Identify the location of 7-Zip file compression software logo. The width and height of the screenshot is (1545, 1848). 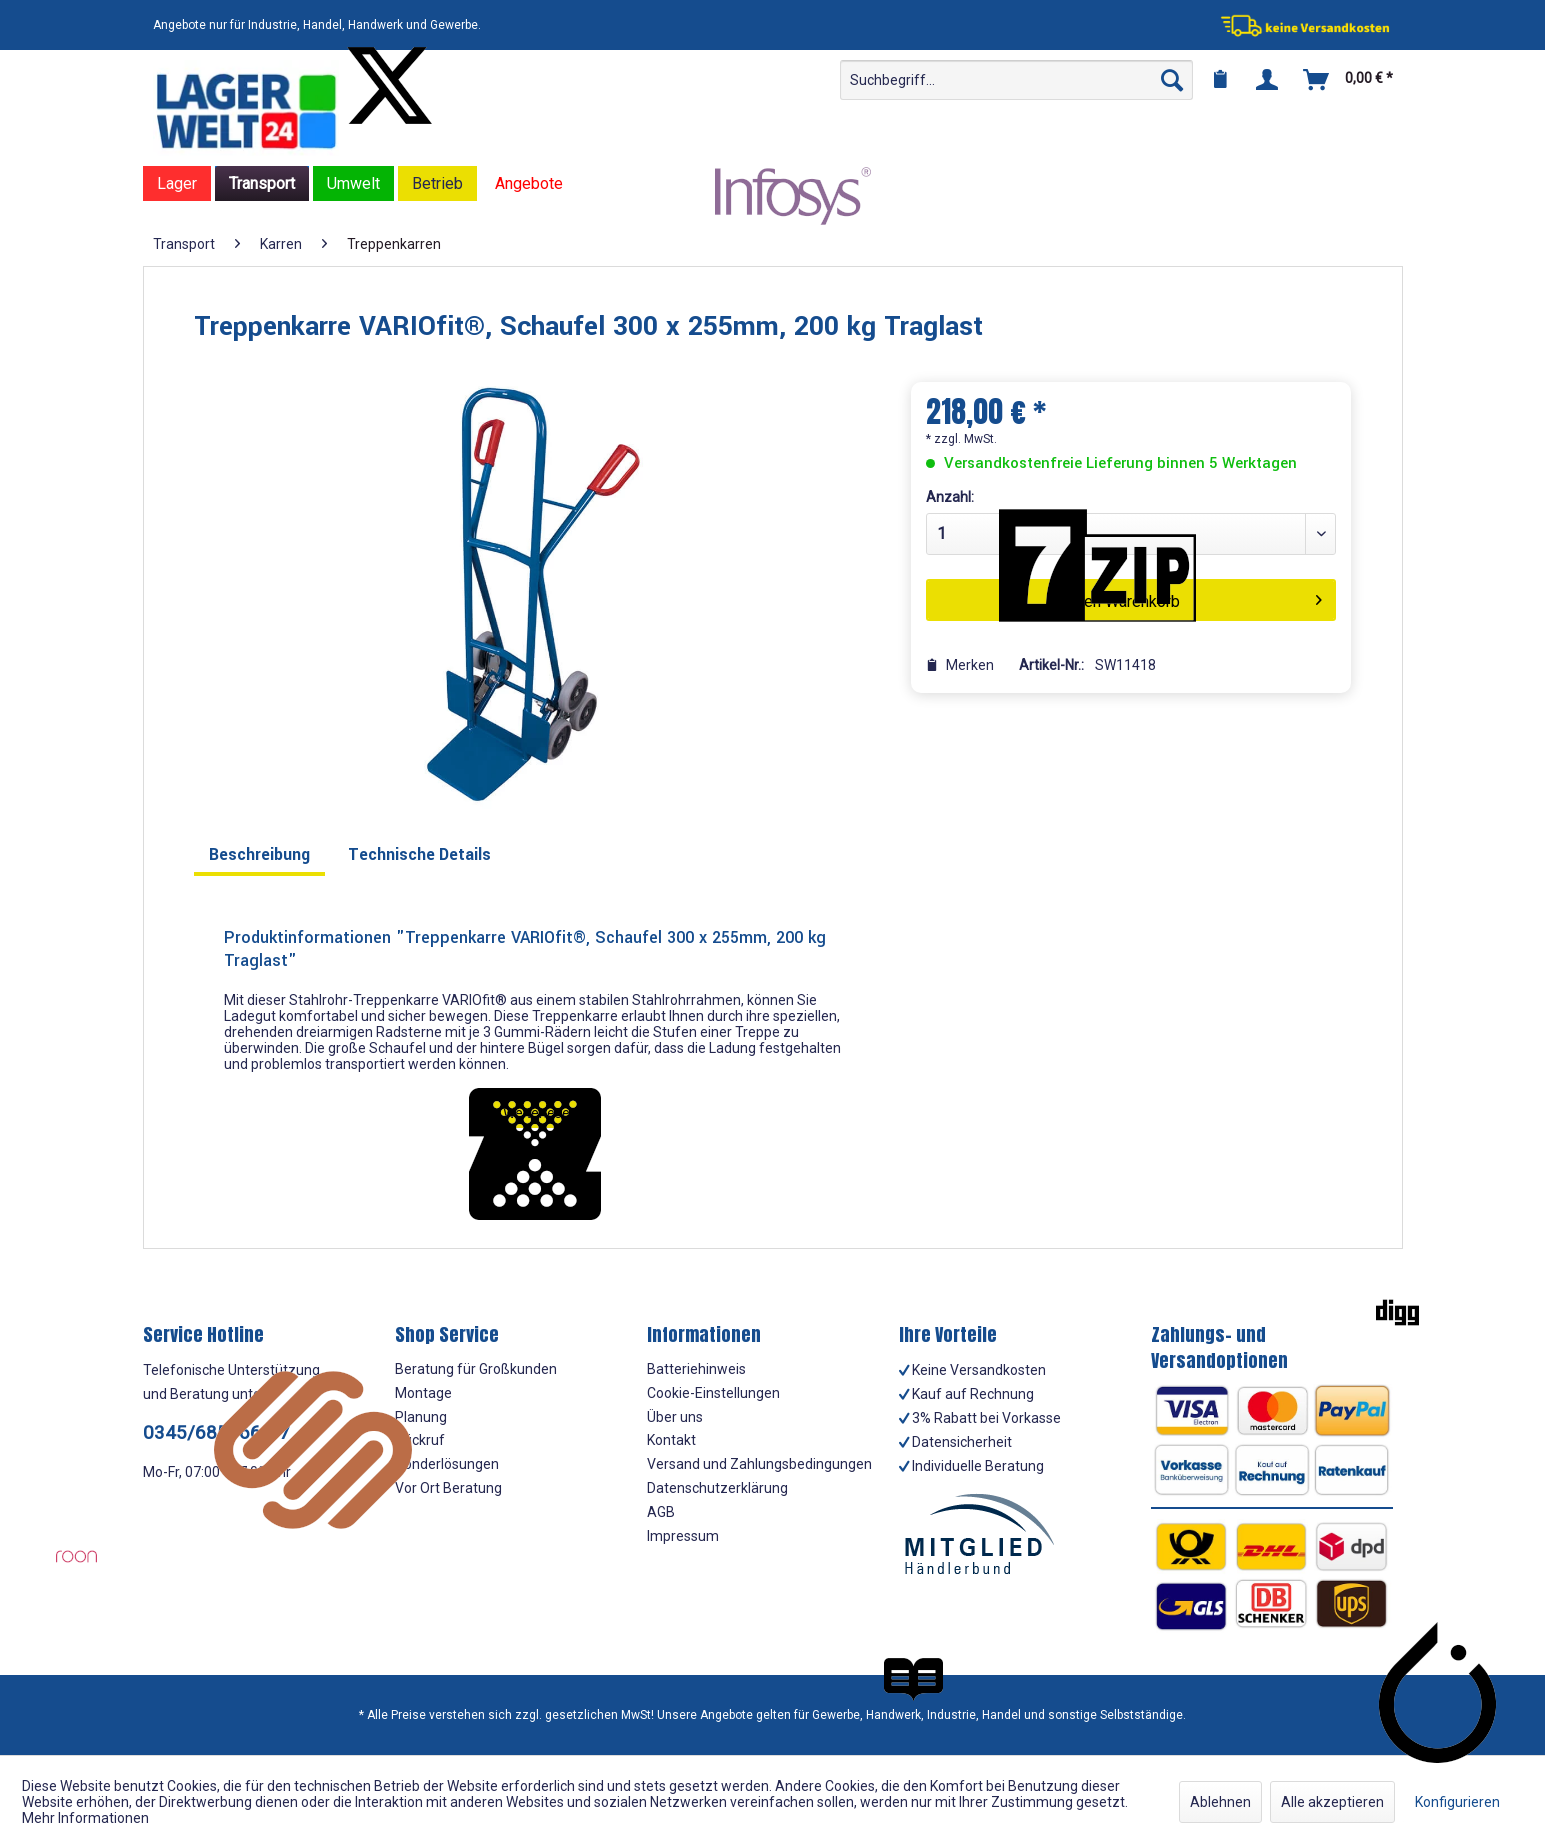
(1097, 565).